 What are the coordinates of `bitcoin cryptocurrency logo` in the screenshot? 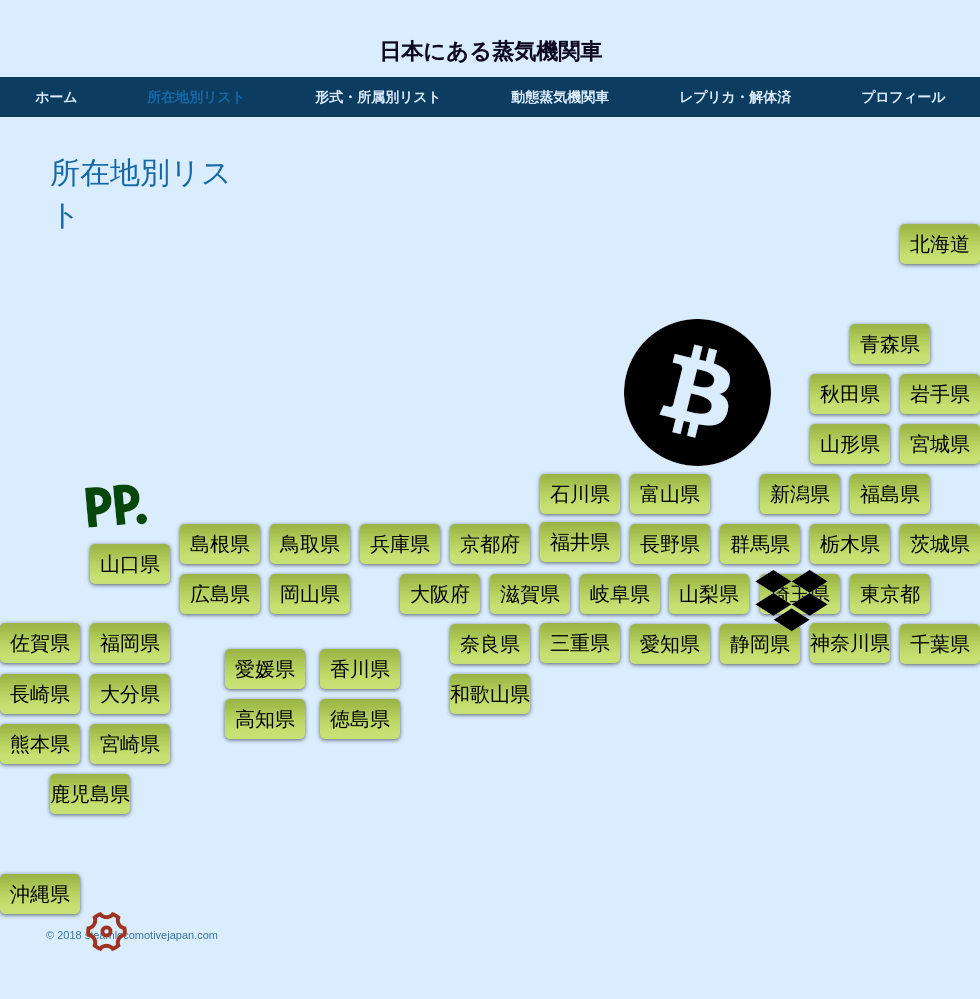 It's located at (697, 392).